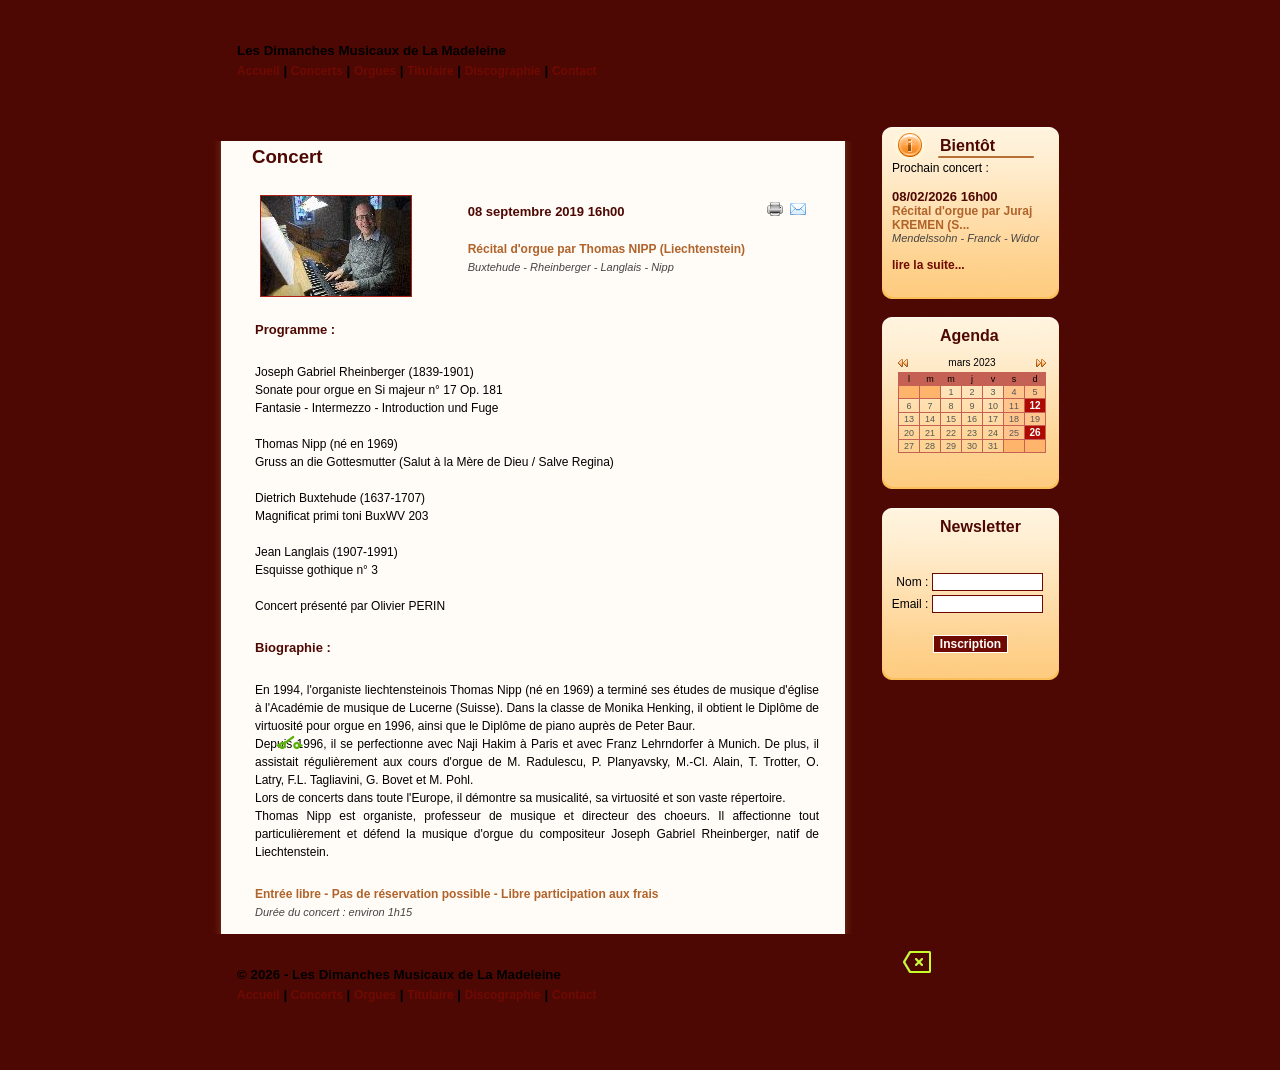 The width and height of the screenshot is (1280, 1070). What do you see at coordinates (289, 745) in the screenshot?
I see `indicates circuit is disconnected or open` at bounding box center [289, 745].